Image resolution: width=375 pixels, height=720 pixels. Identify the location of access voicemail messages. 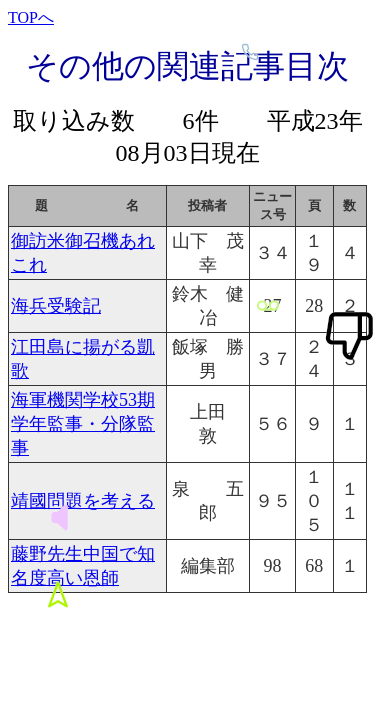
(268, 306).